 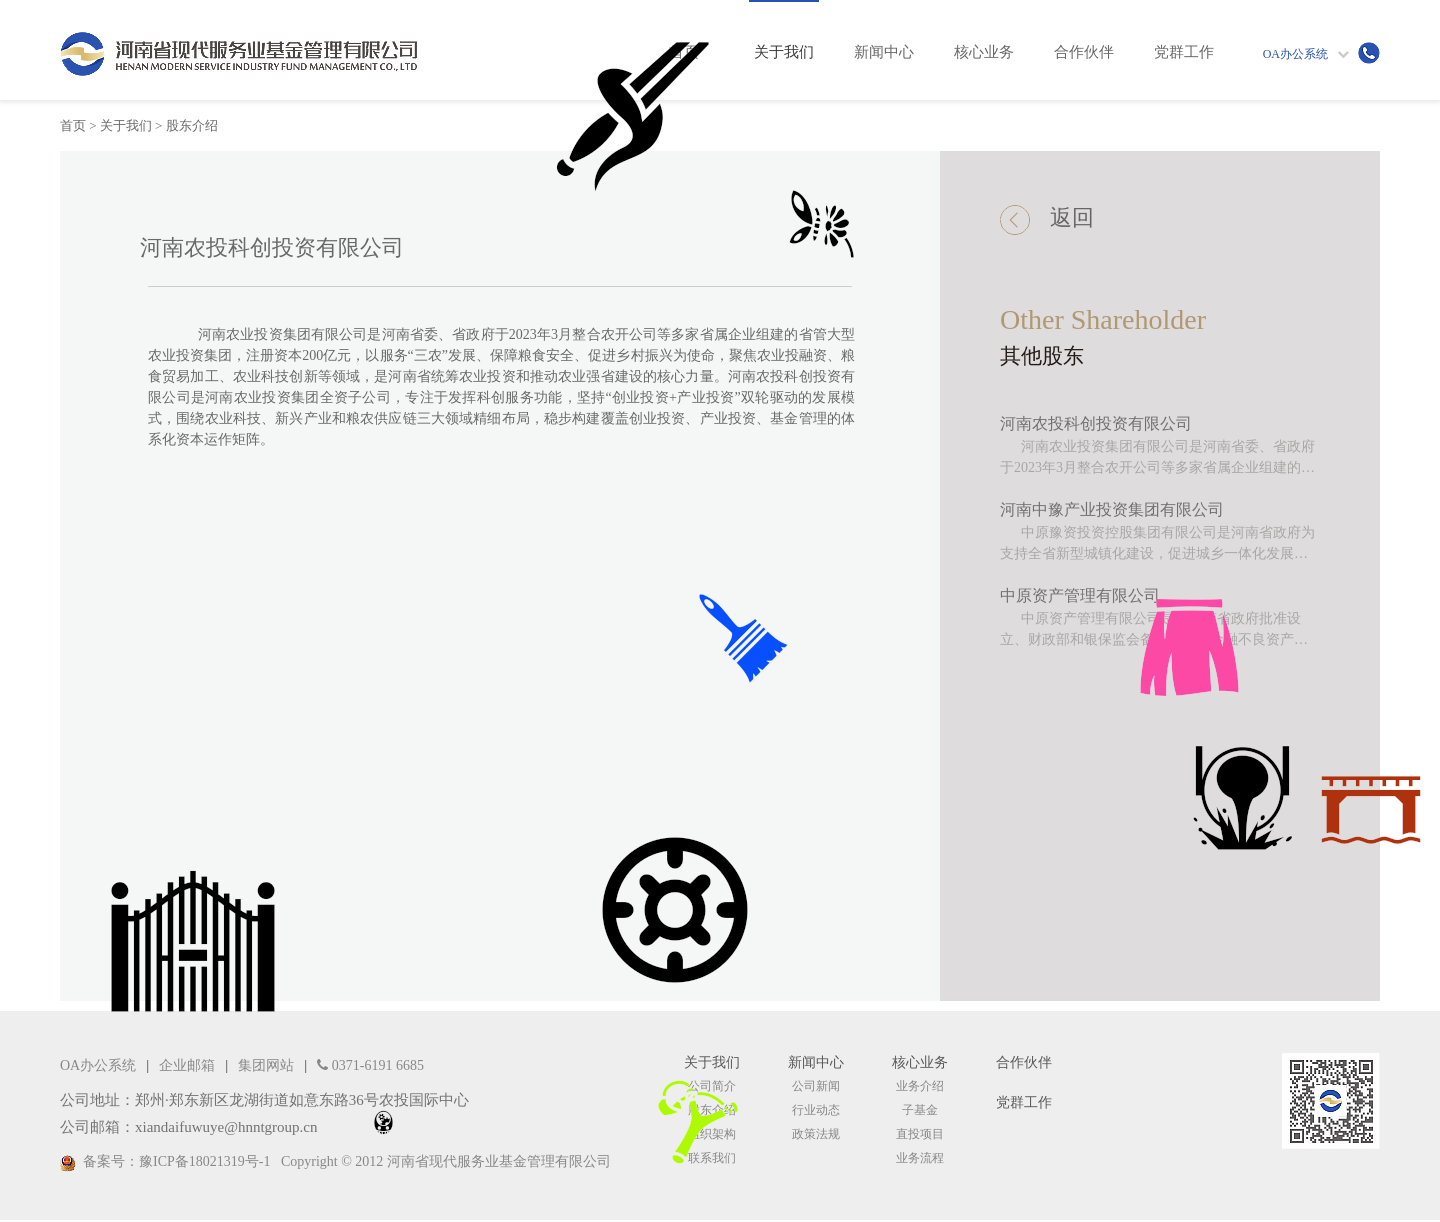 What do you see at coordinates (1189, 647) in the screenshot?
I see `browse skirts in clothing catalog` at bounding box center [1189, 647].